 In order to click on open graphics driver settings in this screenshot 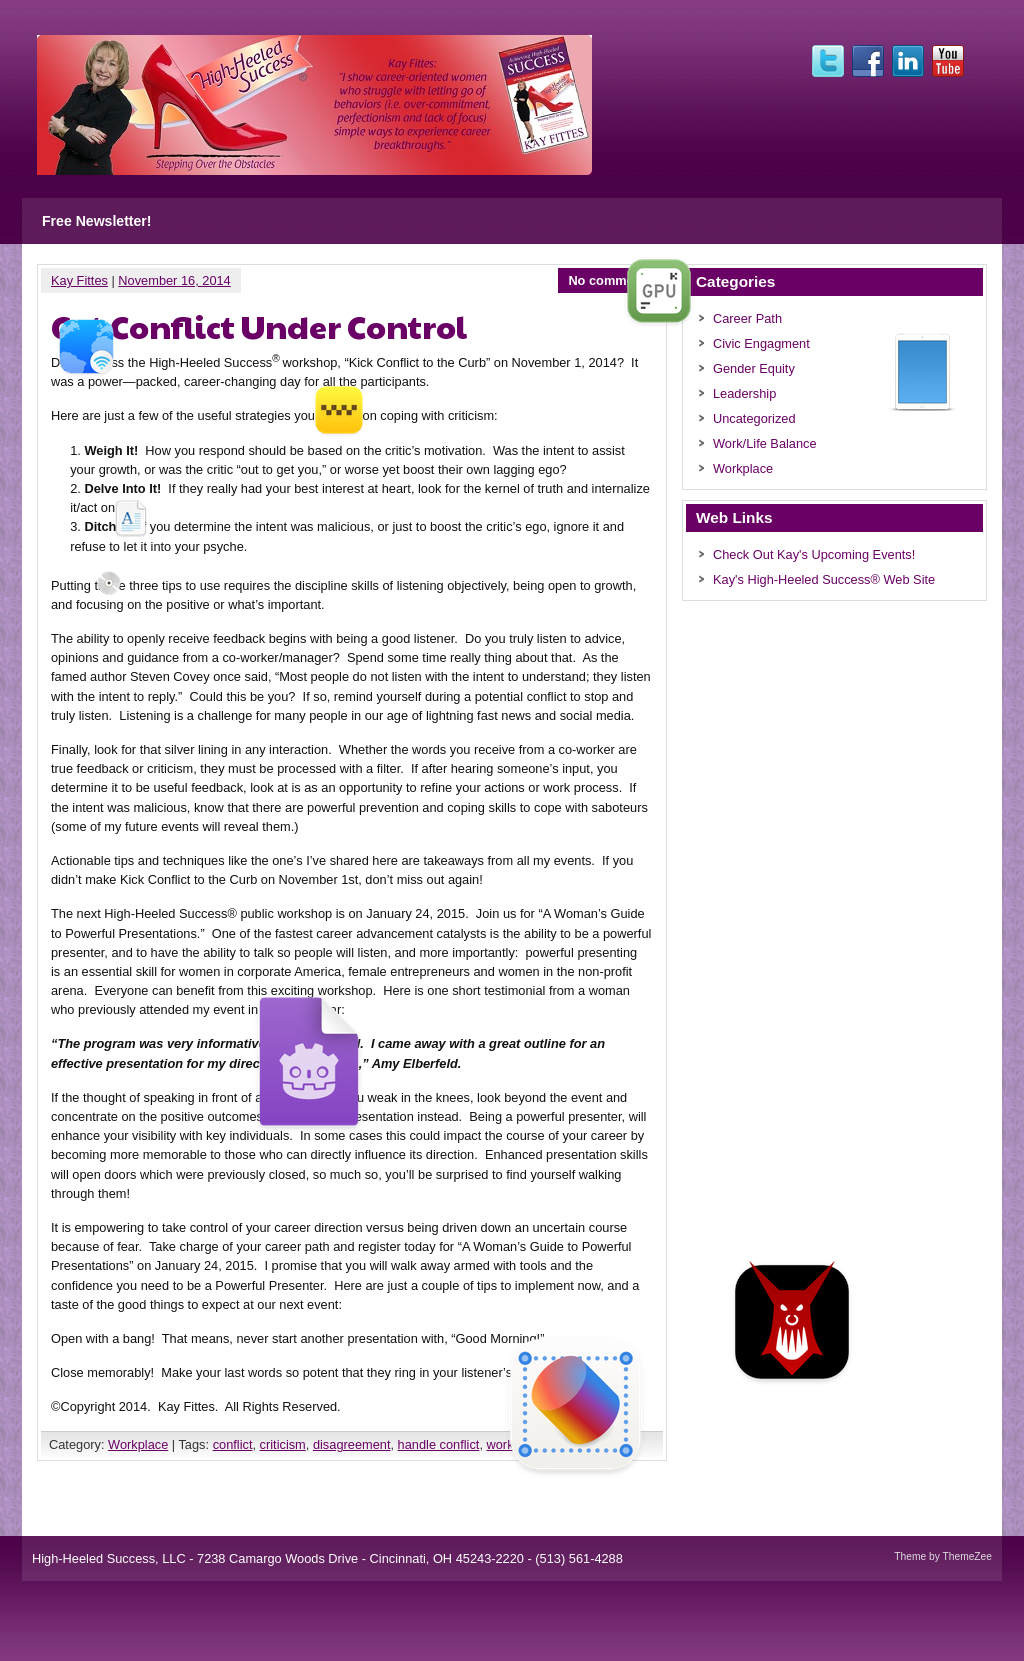, I will do `click(659, 292)`.